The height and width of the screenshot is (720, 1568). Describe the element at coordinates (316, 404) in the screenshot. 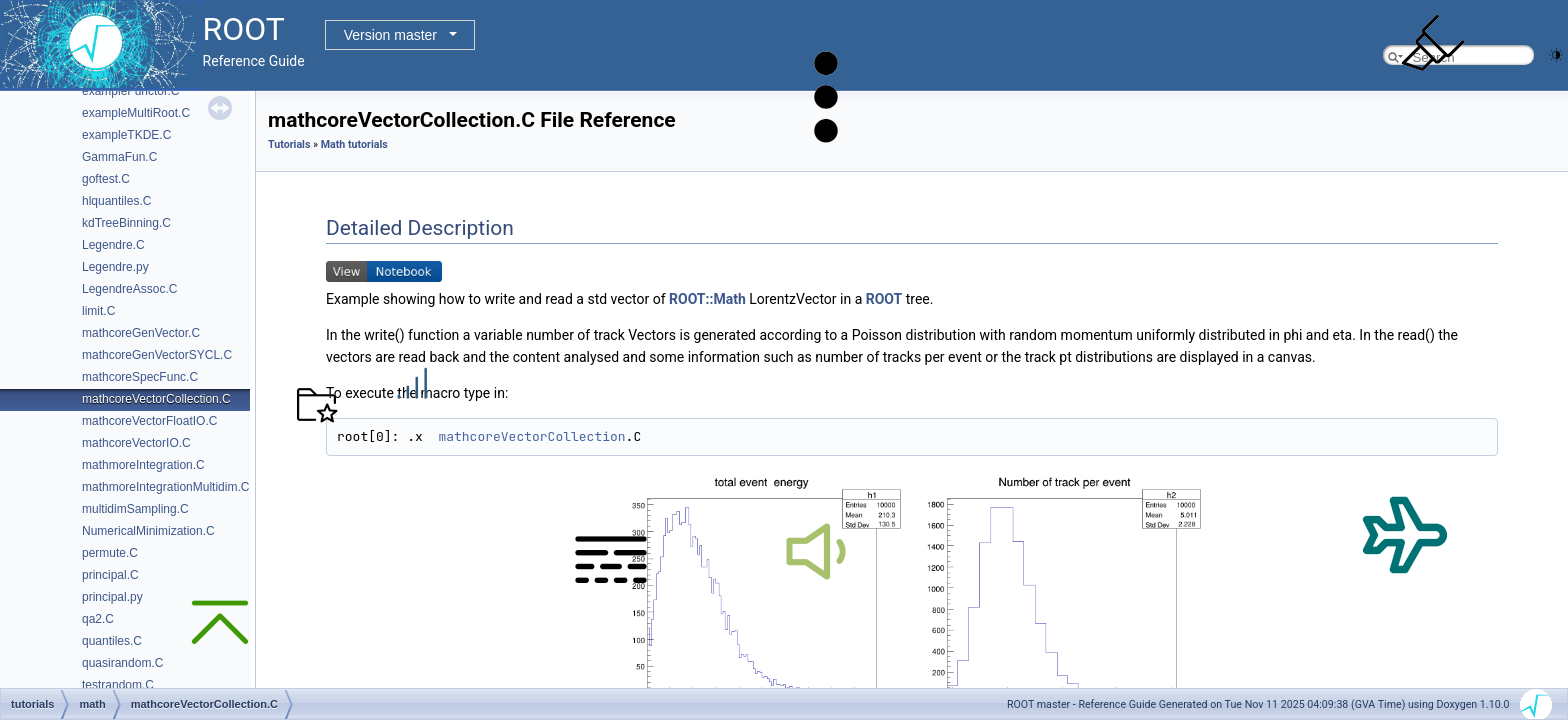

I see `access your starred or favorite files` at that location.